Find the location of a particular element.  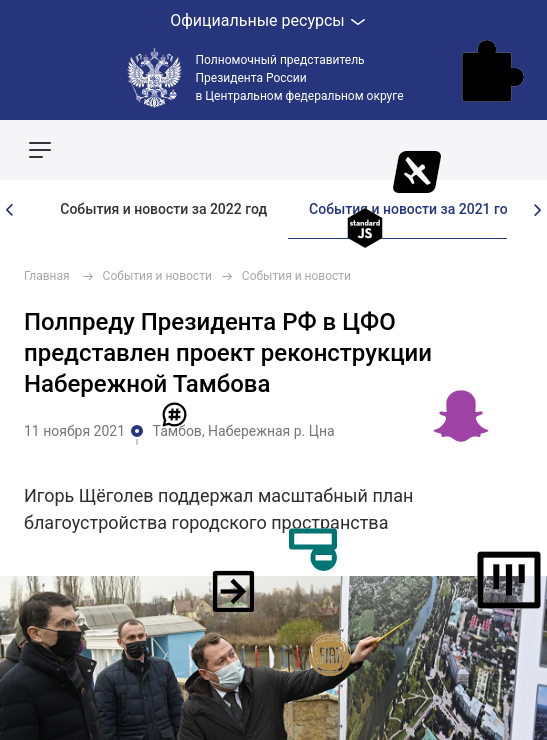

access plugins or extensions is located at coordinates (490, 74).